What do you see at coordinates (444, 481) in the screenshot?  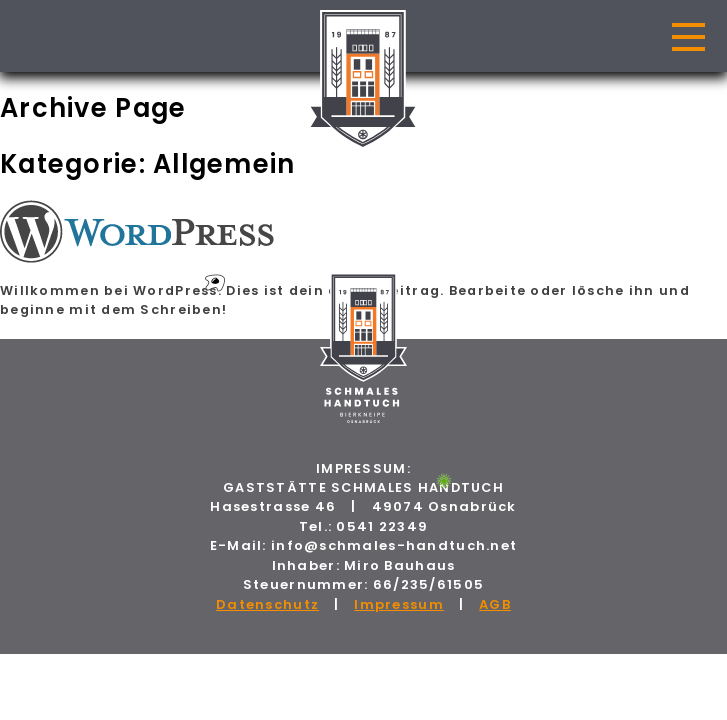 I see `indicates a fire and ice element or dual-type ability` at bounding box center [444, 481].